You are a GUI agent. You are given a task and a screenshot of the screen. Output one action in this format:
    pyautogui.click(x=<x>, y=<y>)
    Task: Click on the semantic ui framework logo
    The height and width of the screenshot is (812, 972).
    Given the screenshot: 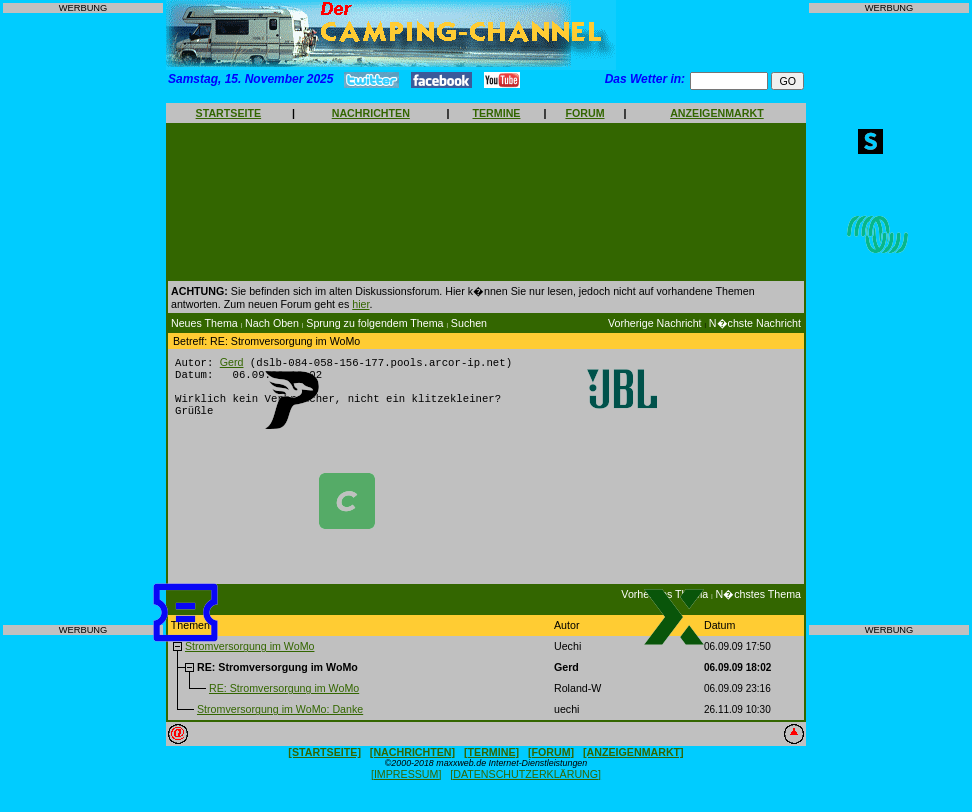 What is the action you would take?
    pyautogui.click(x=870, y=141)
    